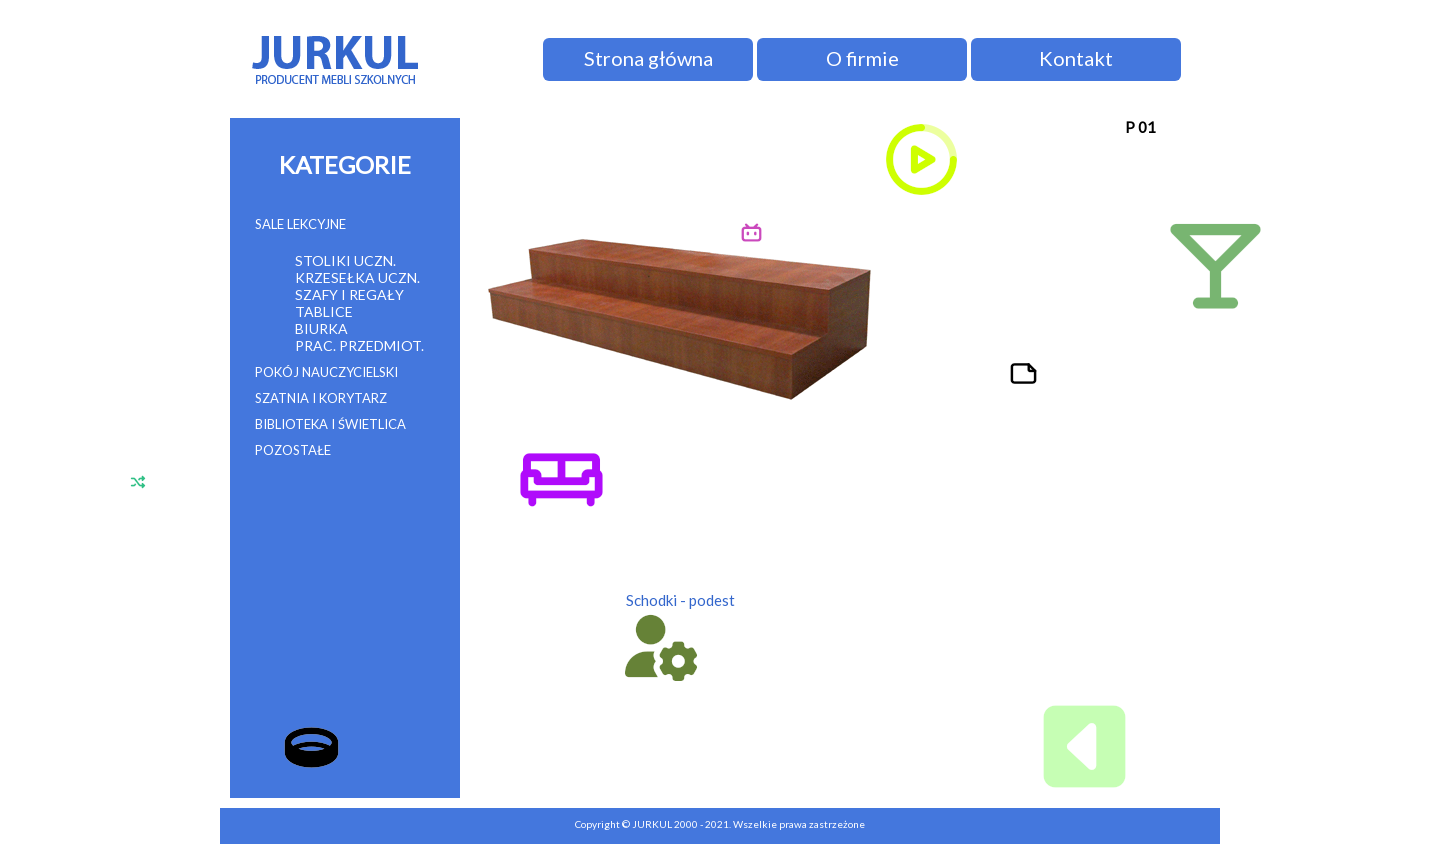 This screenshot has width=1440, height=852. I want to click on navigate to the previous item or screen, so click(1084, 746).